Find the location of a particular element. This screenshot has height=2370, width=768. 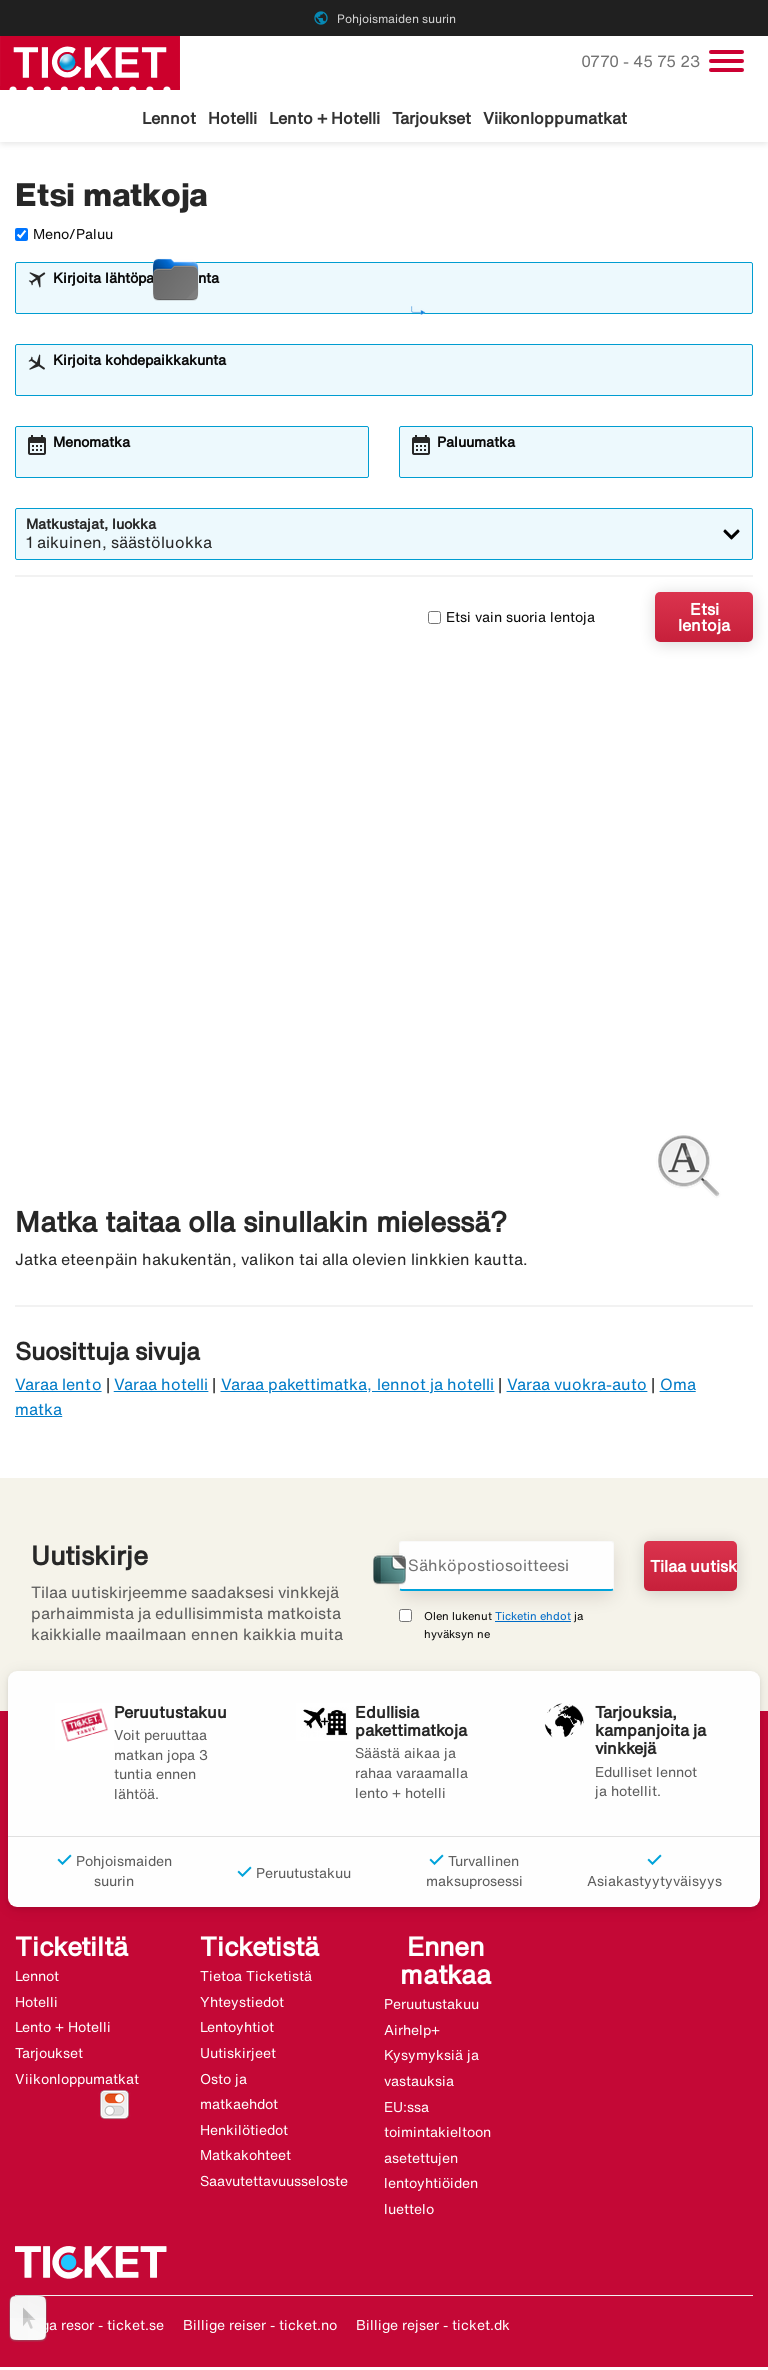

forward this email to another recipient is located at coordinates (418, 310).